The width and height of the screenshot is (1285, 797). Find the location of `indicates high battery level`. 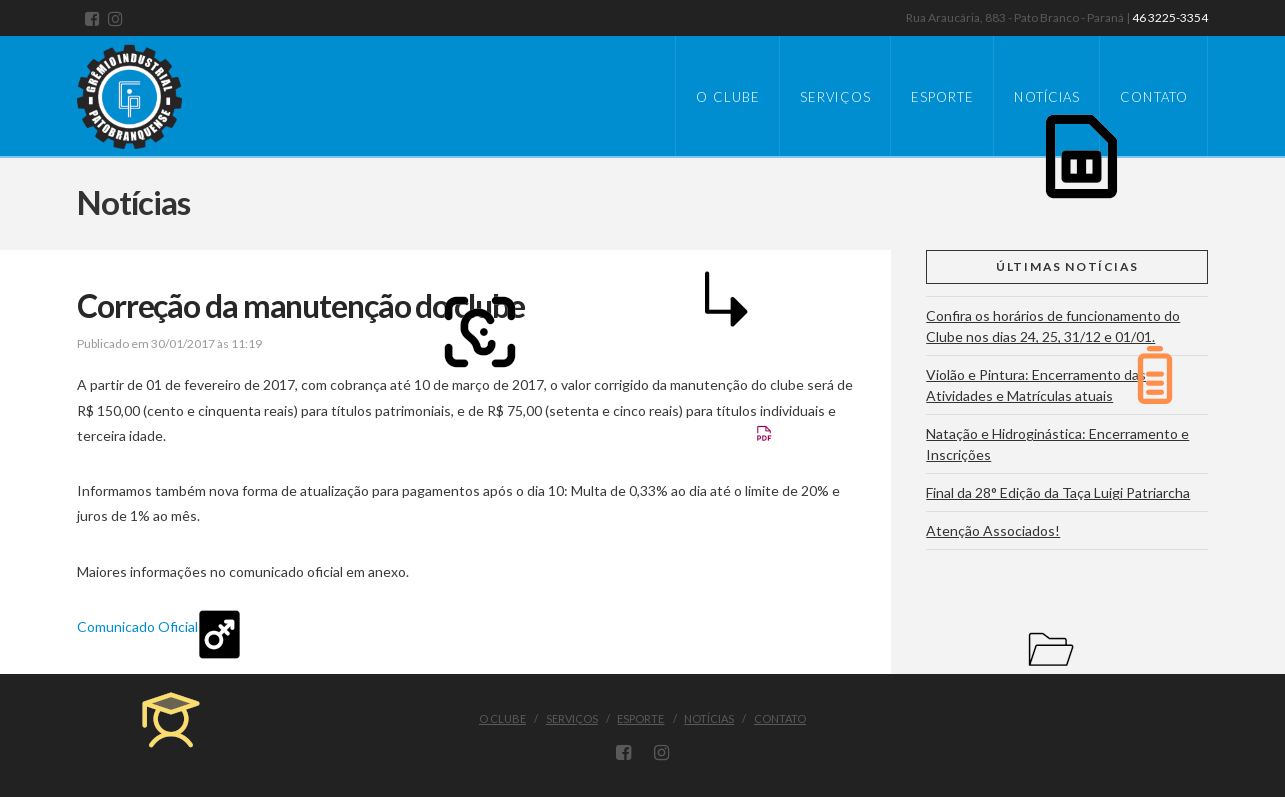

indicates high battery level is located at coordinates (1155, 375).